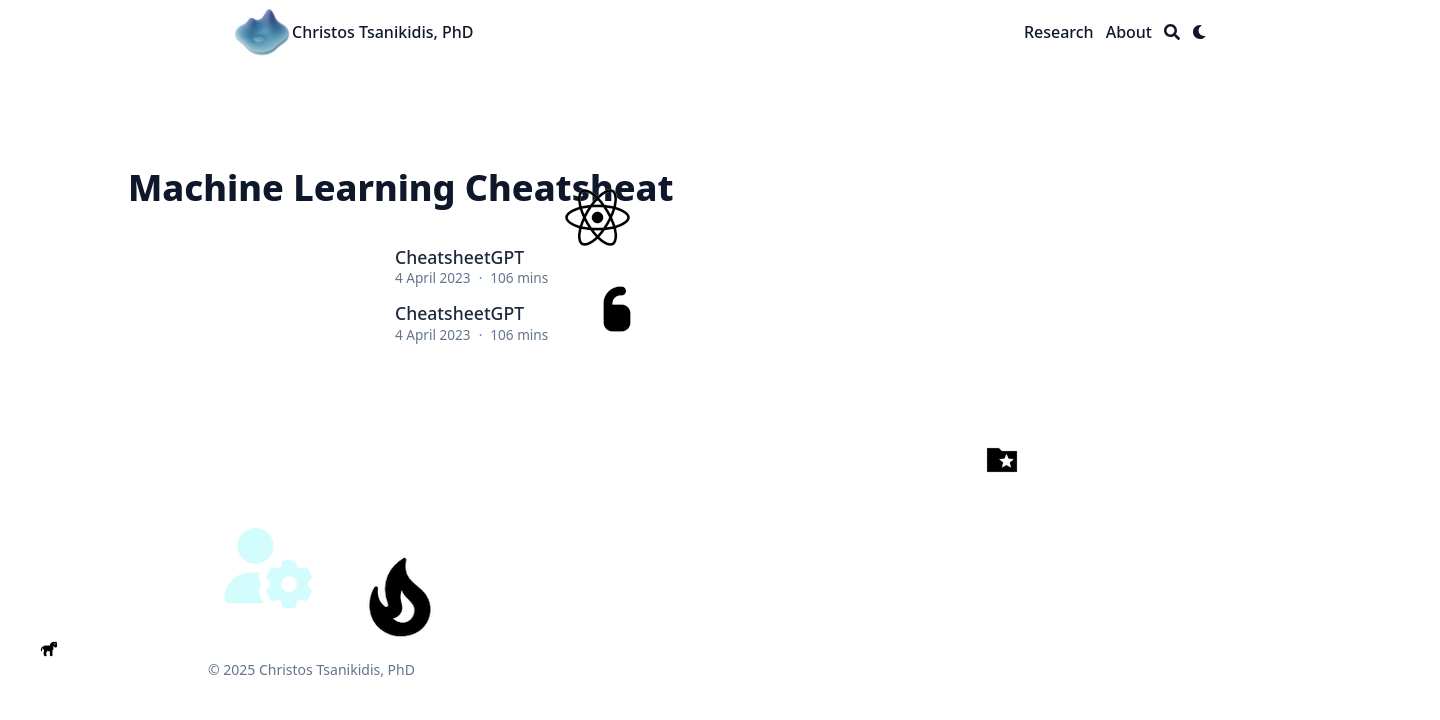  What do you see at coordinates (400, 598) in the screenshot?
I see `locate nearby fire stations` at bounding box center [400, 598].